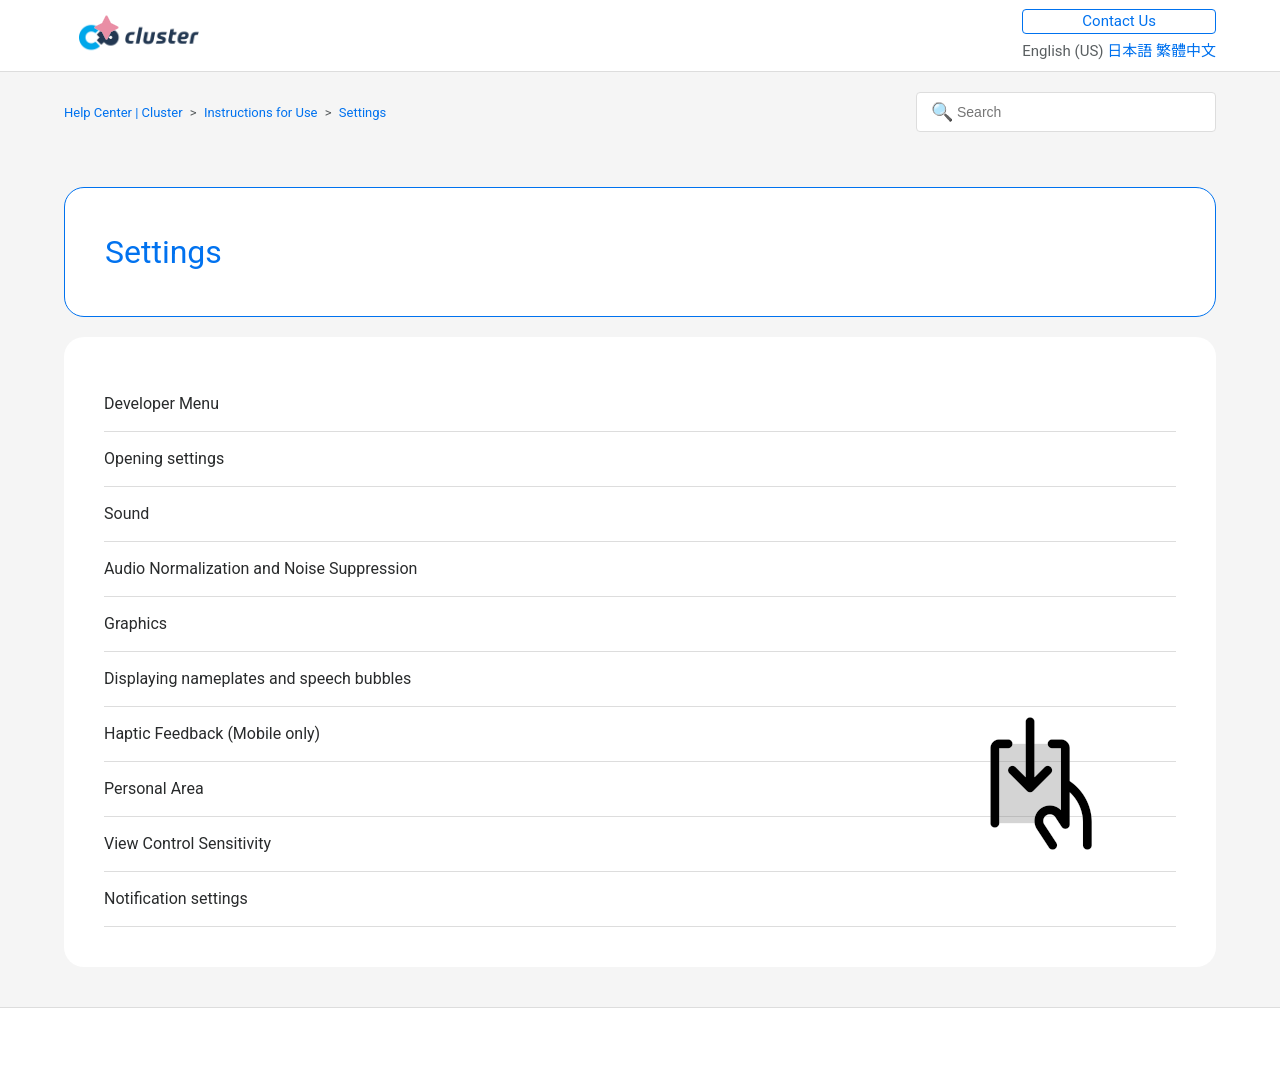 The height and width of the screenshot is (1068, 1280). I want to click on withdraw cash or funds, so click(1034, 783).